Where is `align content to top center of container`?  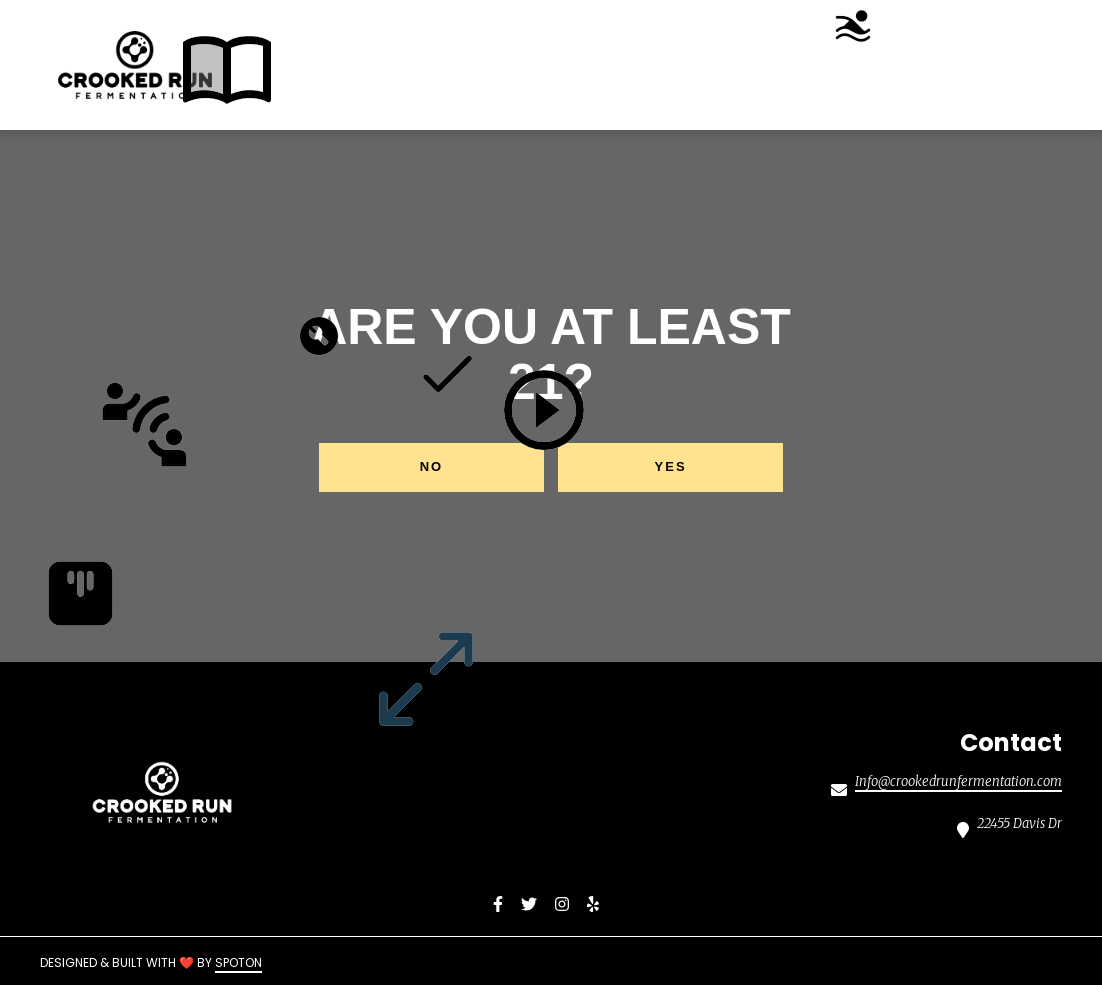
align content to top center of container is located at coordinates (80, 593).